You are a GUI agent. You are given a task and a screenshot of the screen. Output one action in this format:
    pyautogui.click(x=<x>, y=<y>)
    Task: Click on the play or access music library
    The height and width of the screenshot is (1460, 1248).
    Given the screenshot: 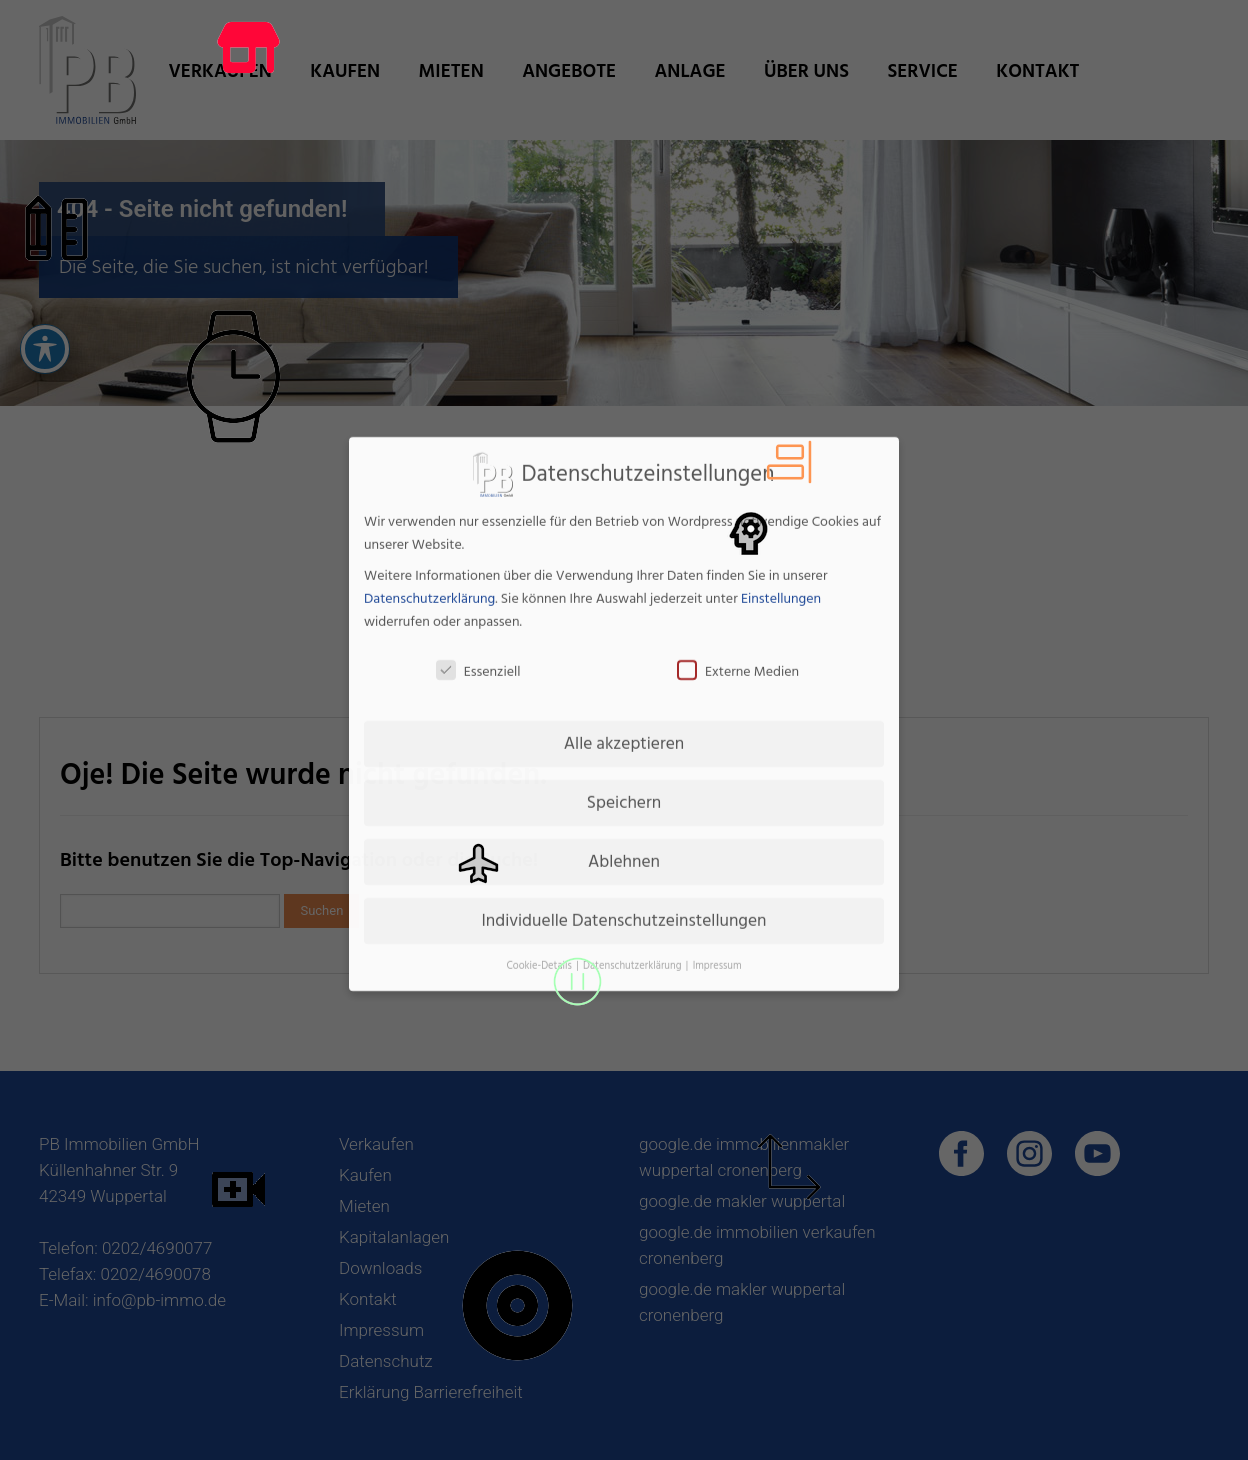 What is the action you would take?
    pyautogui.click(x=517, y=1305)
    